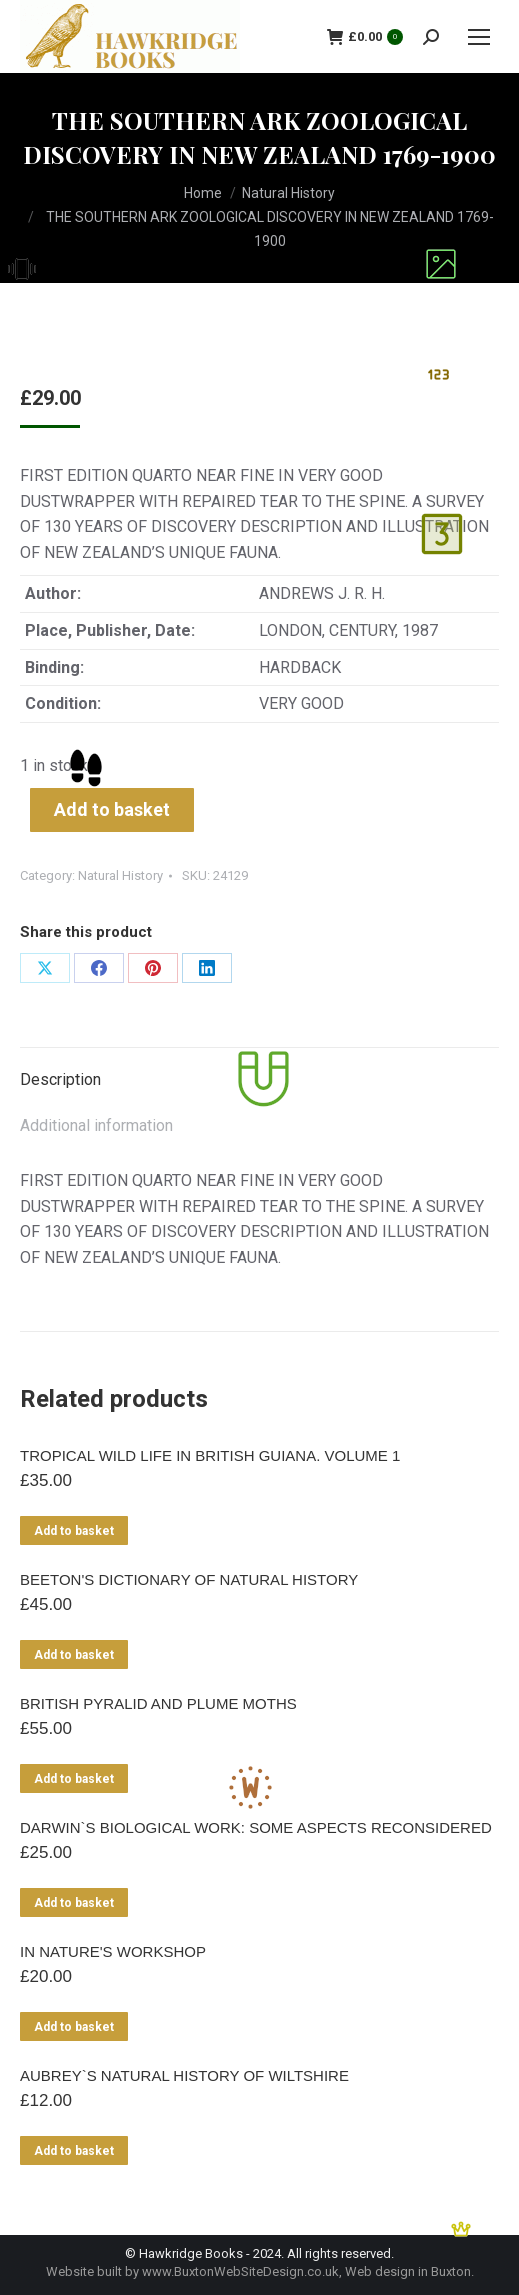 The image size is (519, 2295). Describe the element at coordinates (263, 1076) in the screenshot. I see `activate magnetic snap or alignment tool` at that location.